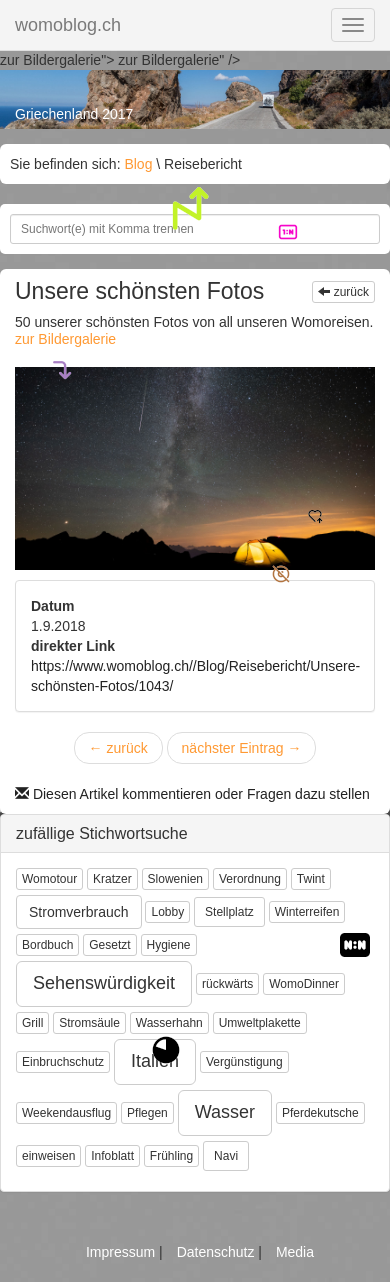  I want to click on indicates content is not copyrighted, so click(281, 574).